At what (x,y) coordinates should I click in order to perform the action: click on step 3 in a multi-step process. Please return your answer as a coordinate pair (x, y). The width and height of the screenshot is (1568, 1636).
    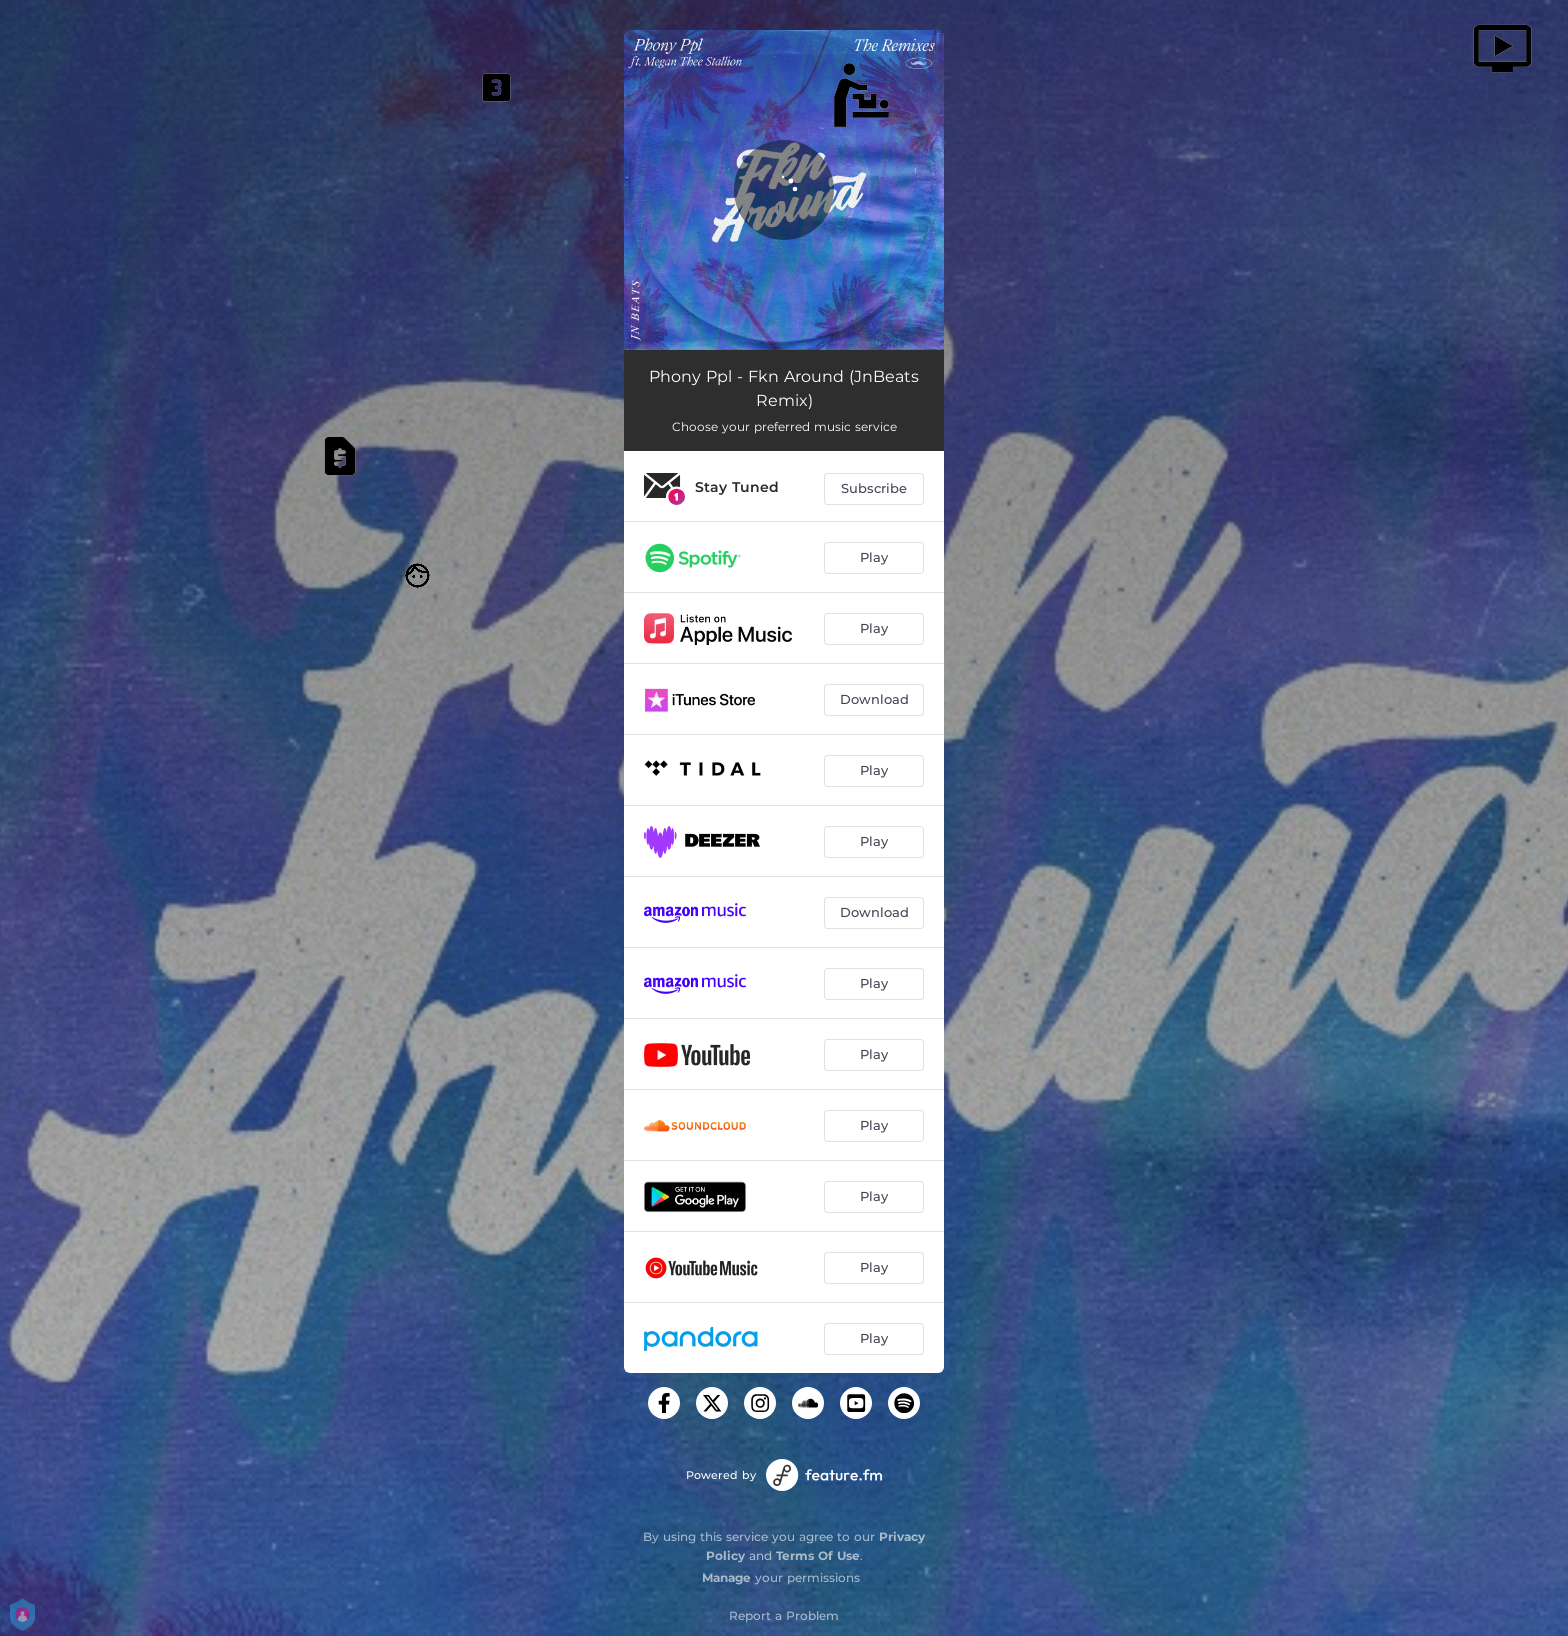
    Looking at the image, I should click on (496, 87).